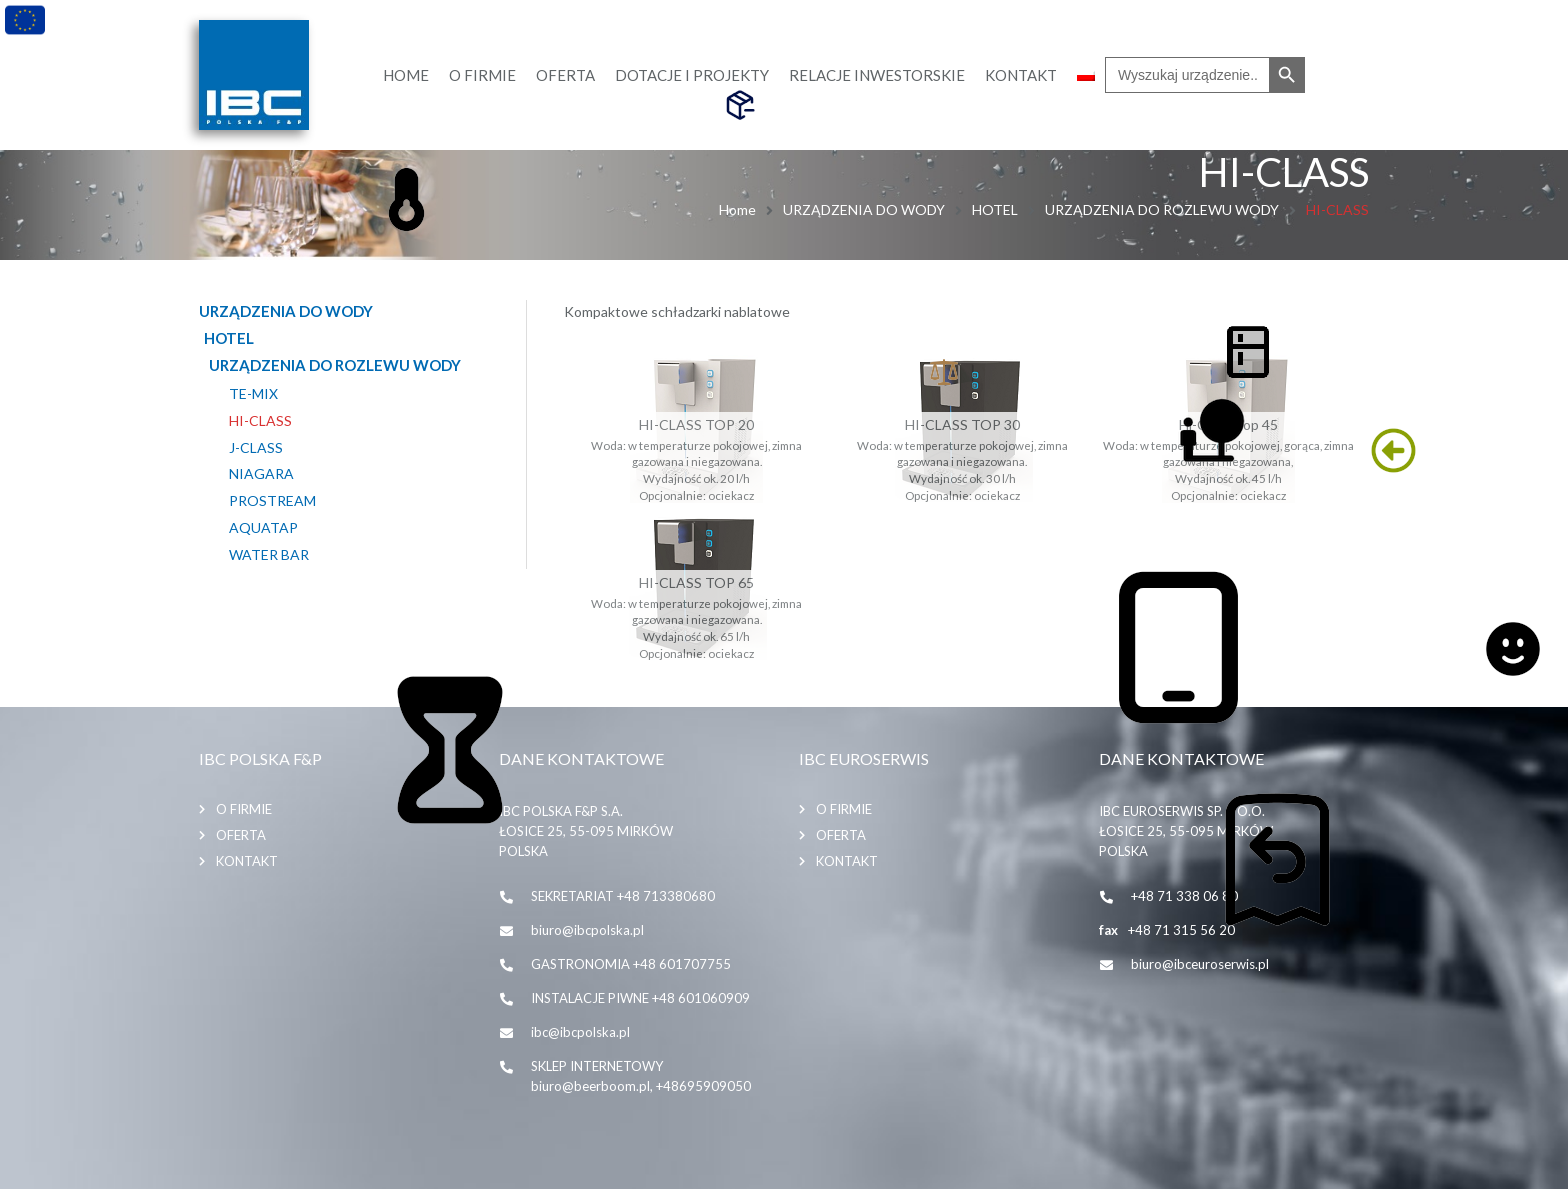  I want to click on go back to the previous screen, so click(1393, 450).